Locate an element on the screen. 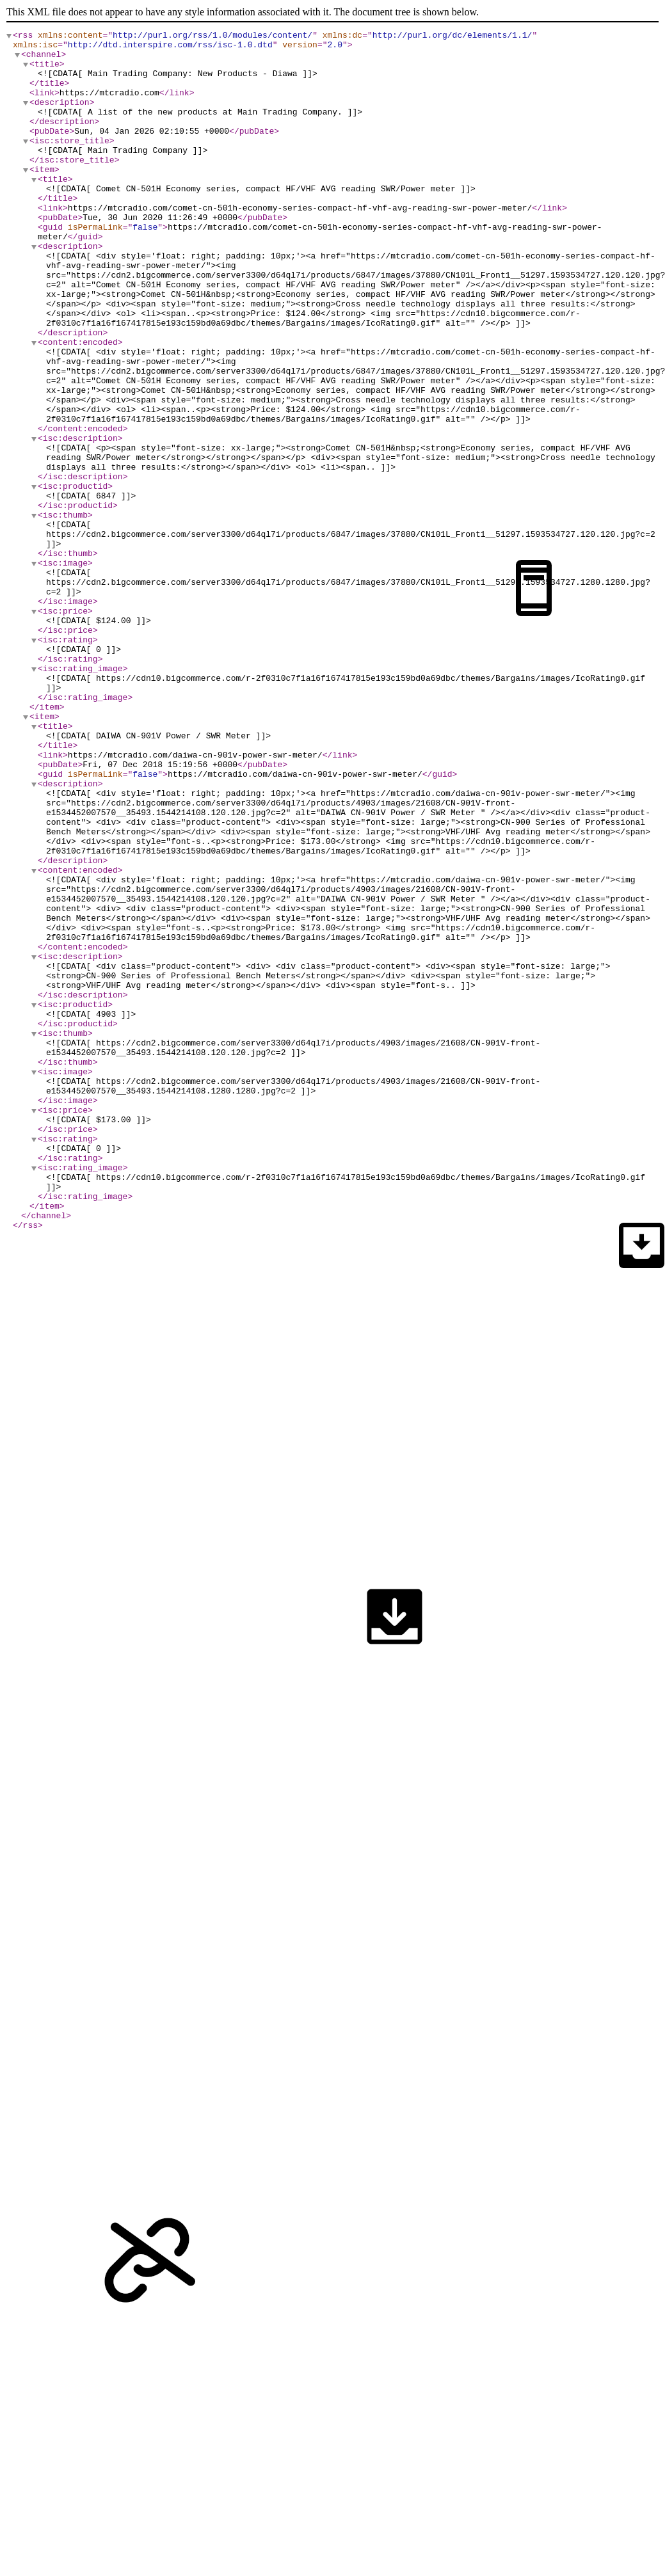 This screenshot has height=2576, width=665. download to inbox is located at coordinates (641, 1245).